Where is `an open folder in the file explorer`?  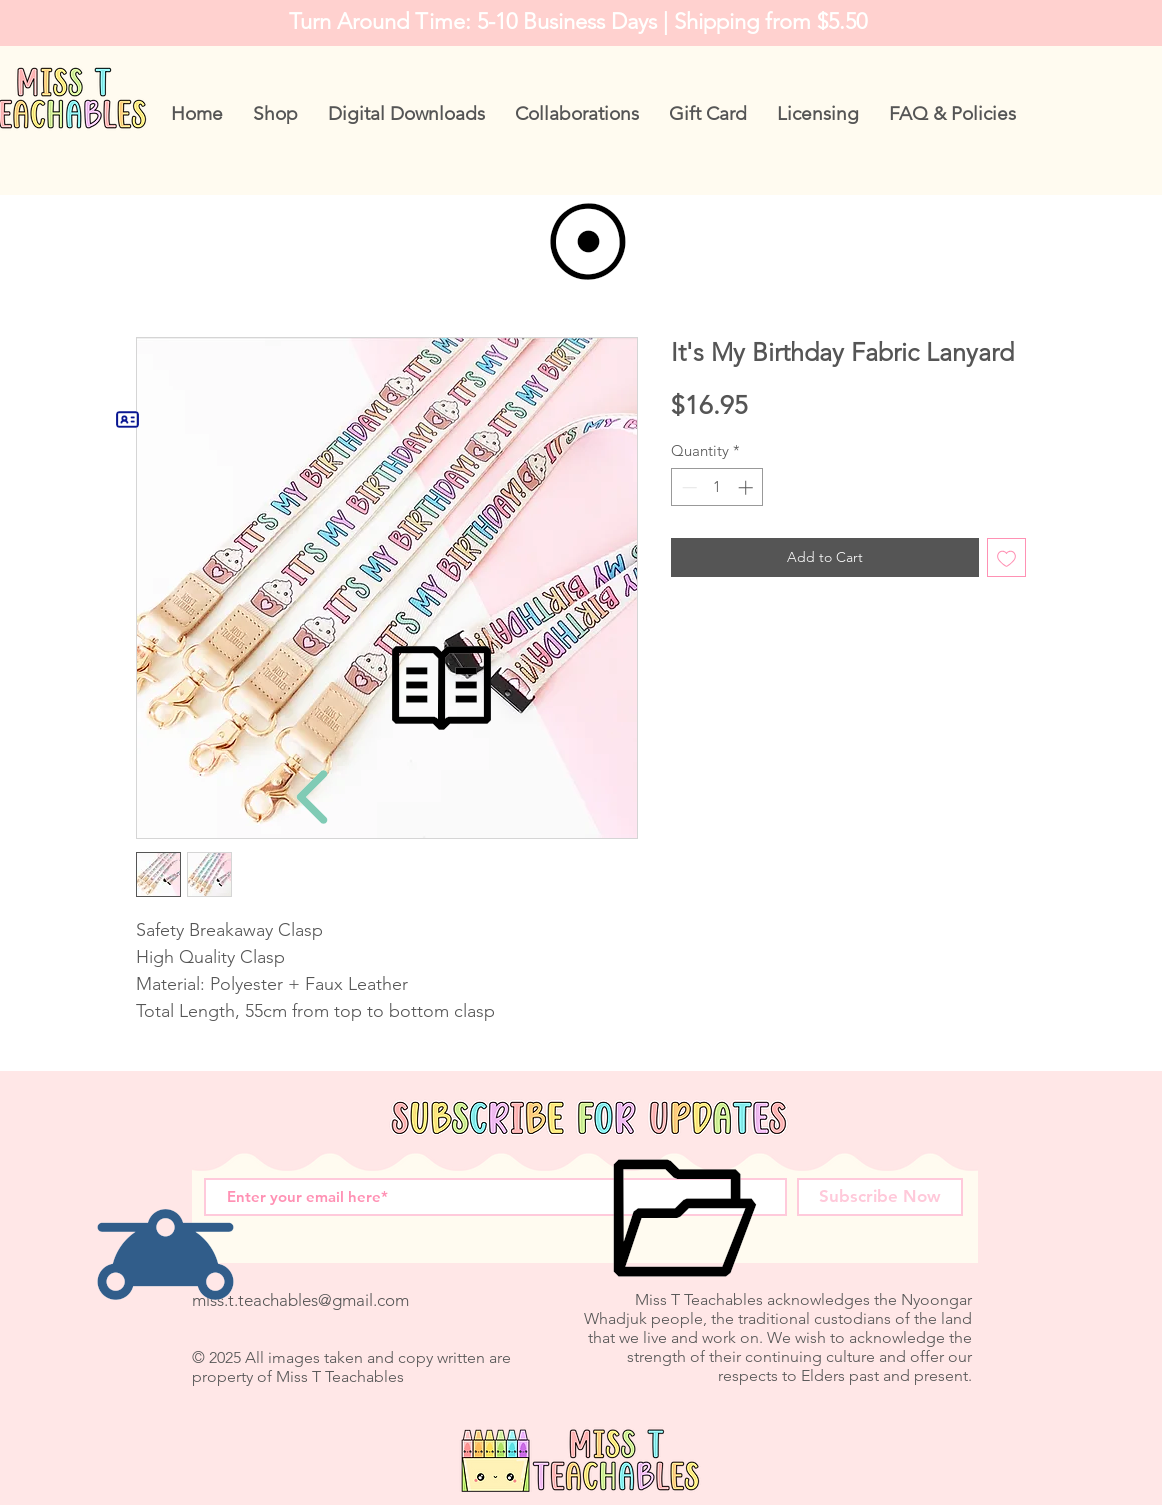
an open folder in the file explorer is located at coordinates (682, 1218).